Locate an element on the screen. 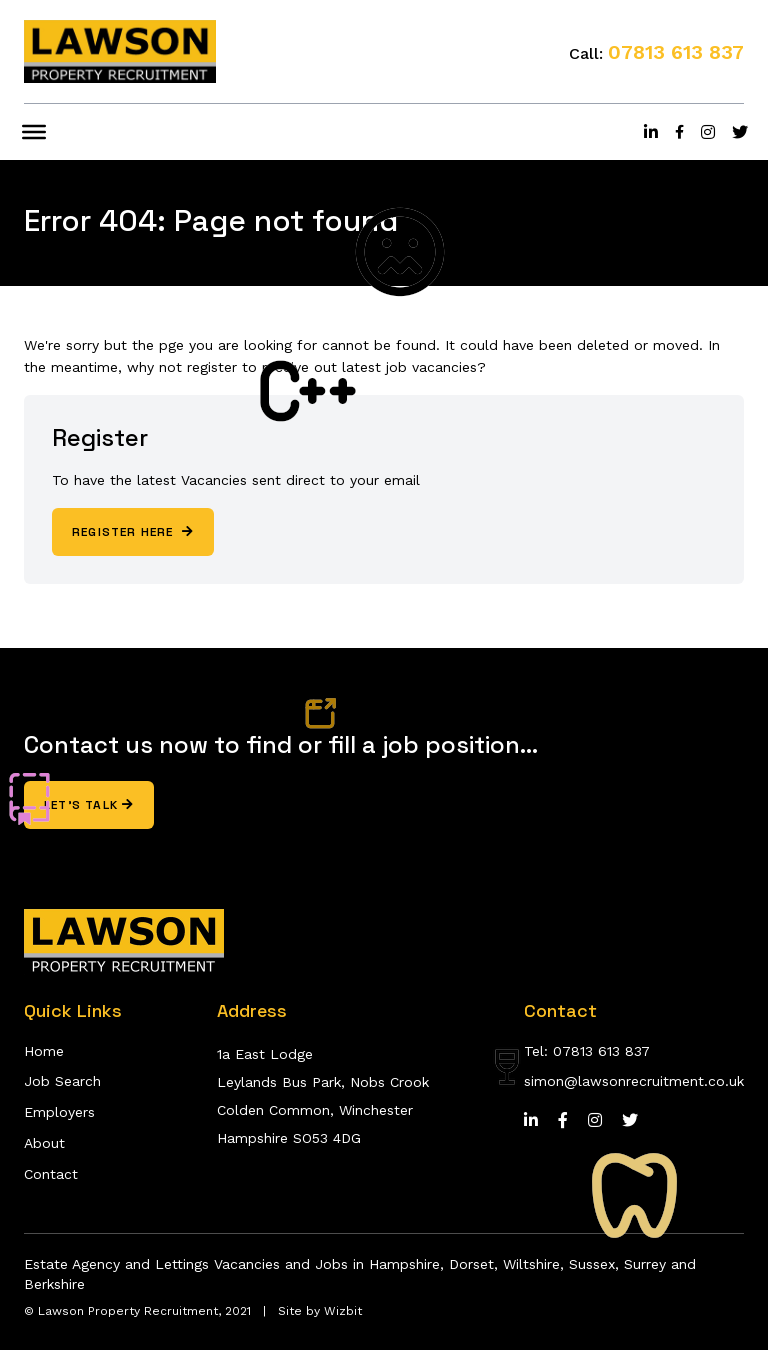  create a new repository from a template is located at coordinates (29, 799).